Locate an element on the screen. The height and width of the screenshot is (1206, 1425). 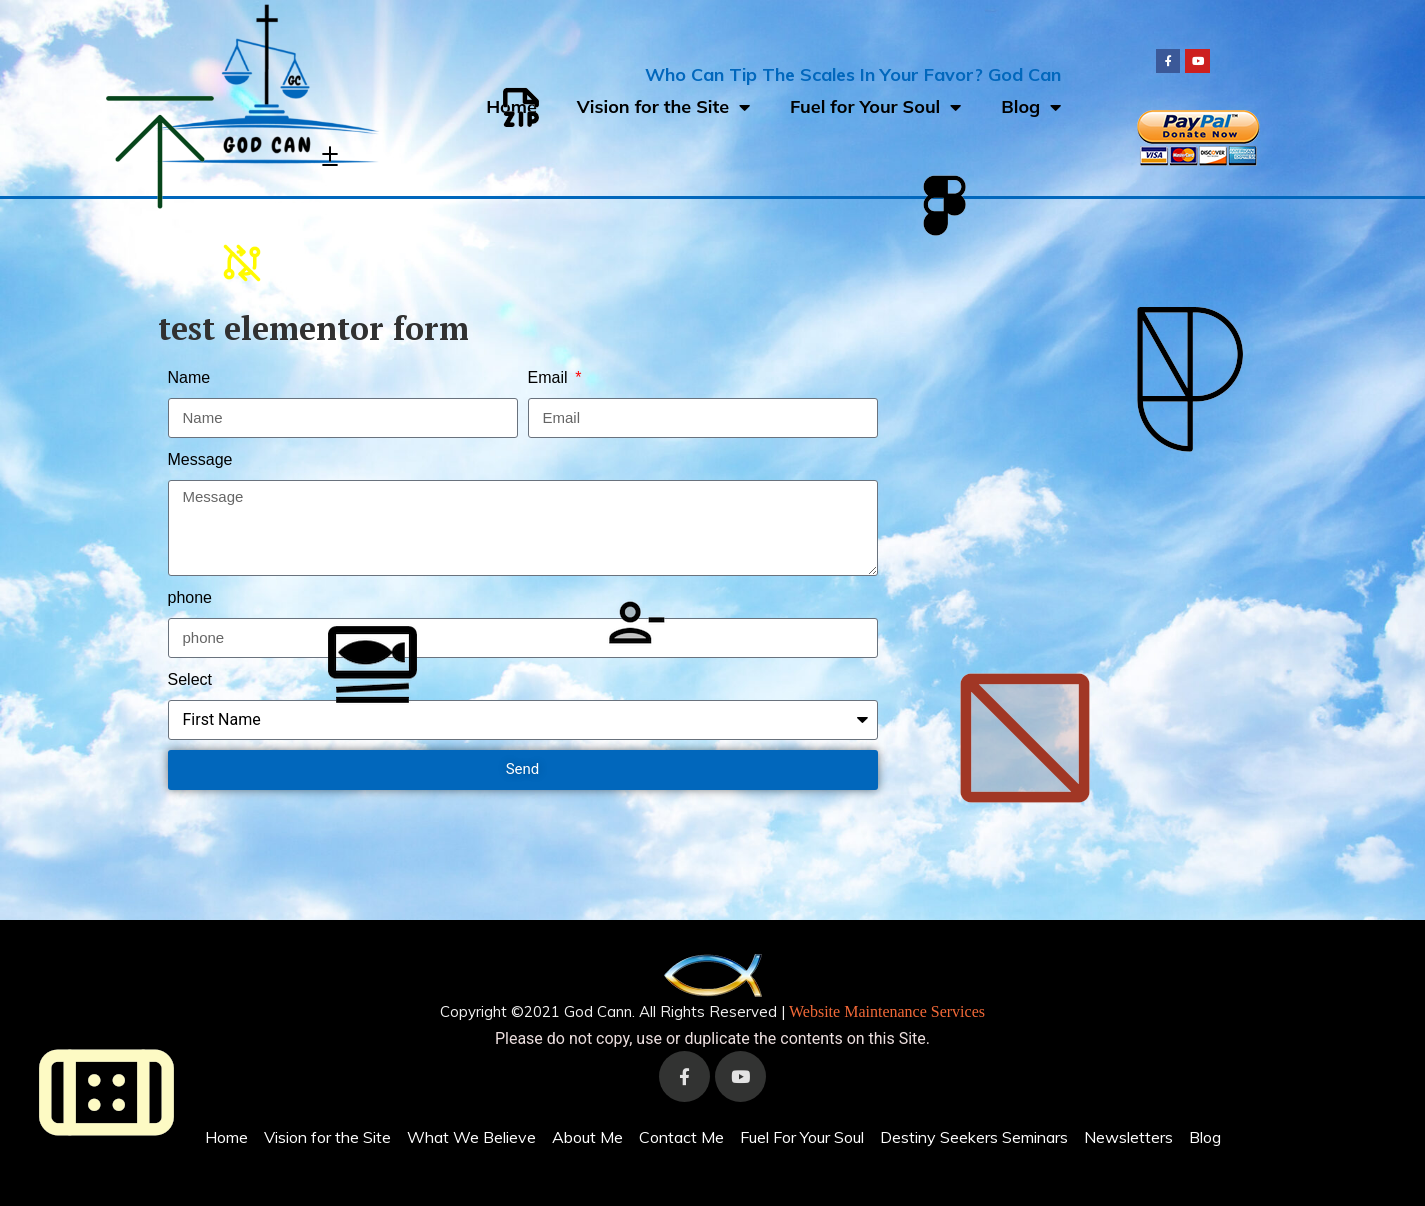
view set meal or combo options is located at coordinates (372, 666).